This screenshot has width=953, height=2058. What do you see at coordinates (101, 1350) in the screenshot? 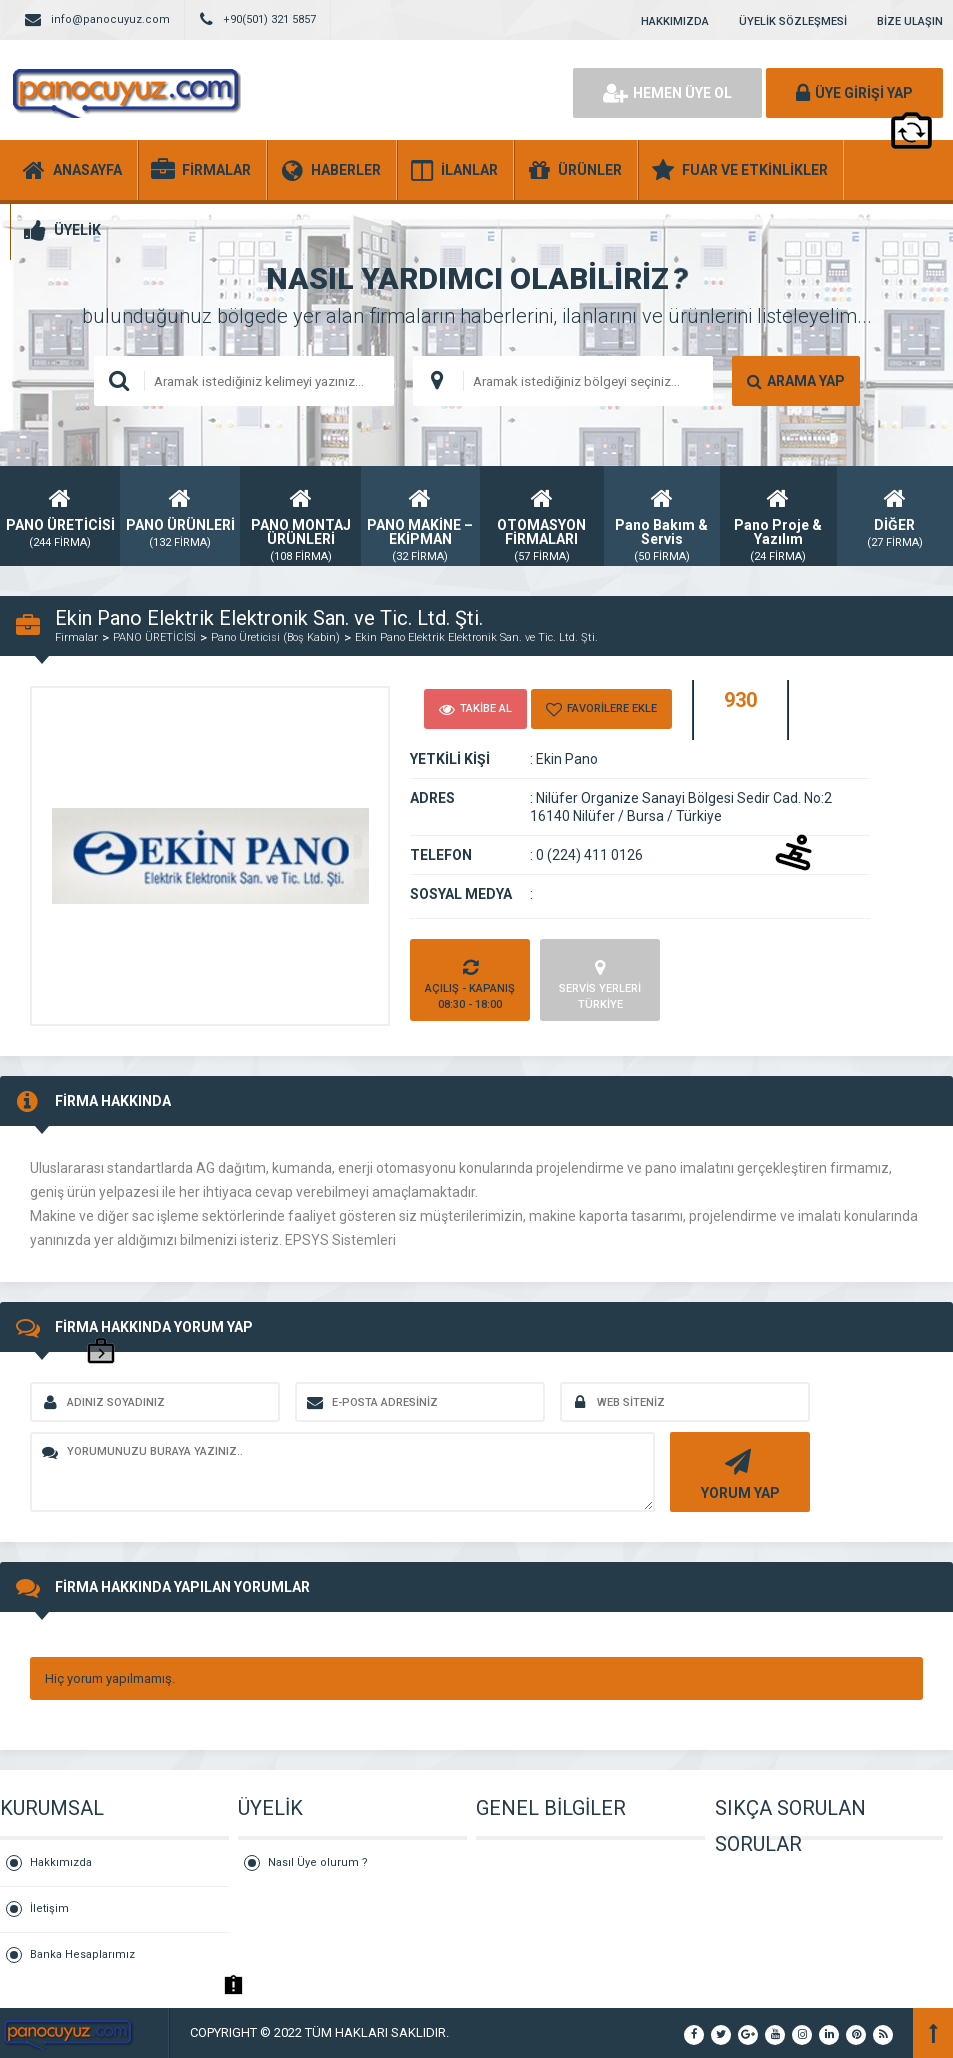
I see `schedule task for next week` at bounding box center [101, 1350].